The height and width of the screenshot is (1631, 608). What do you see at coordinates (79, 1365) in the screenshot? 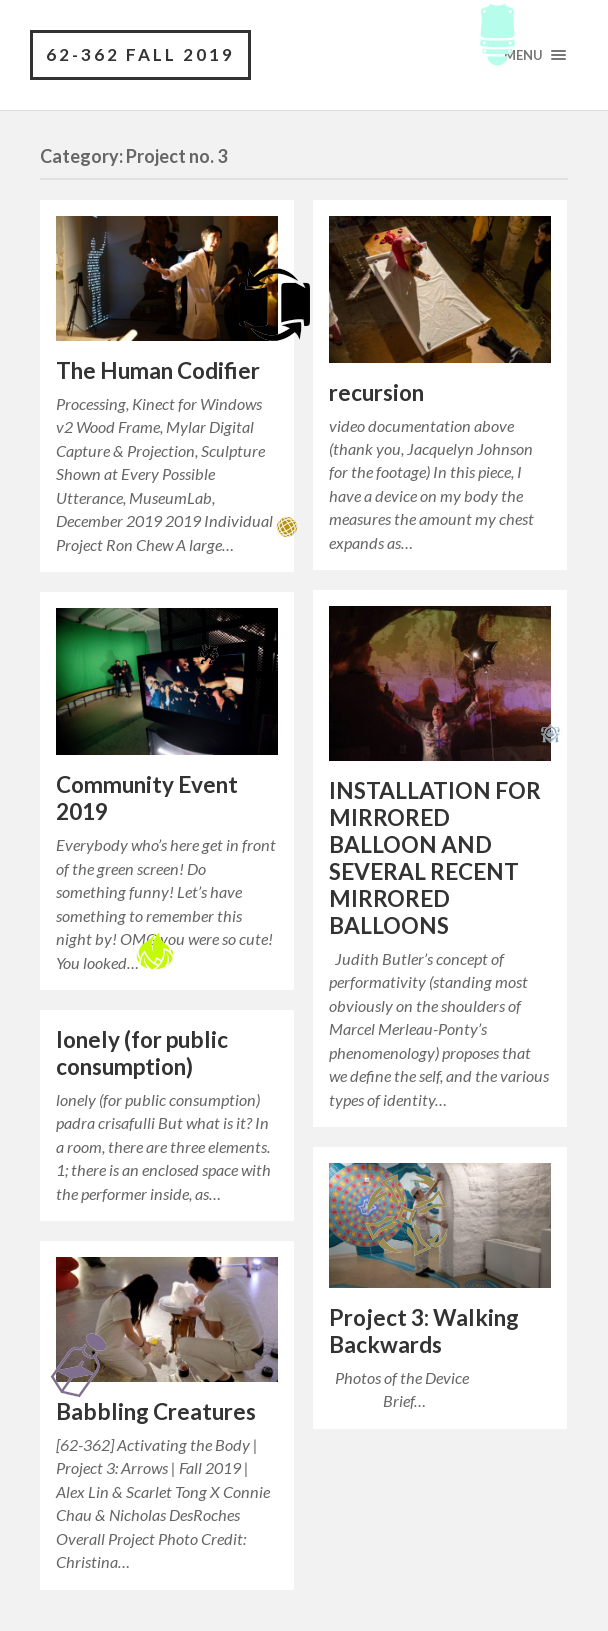
I see `potion or consumable item in inventory` at bounding box center [79, 1365].